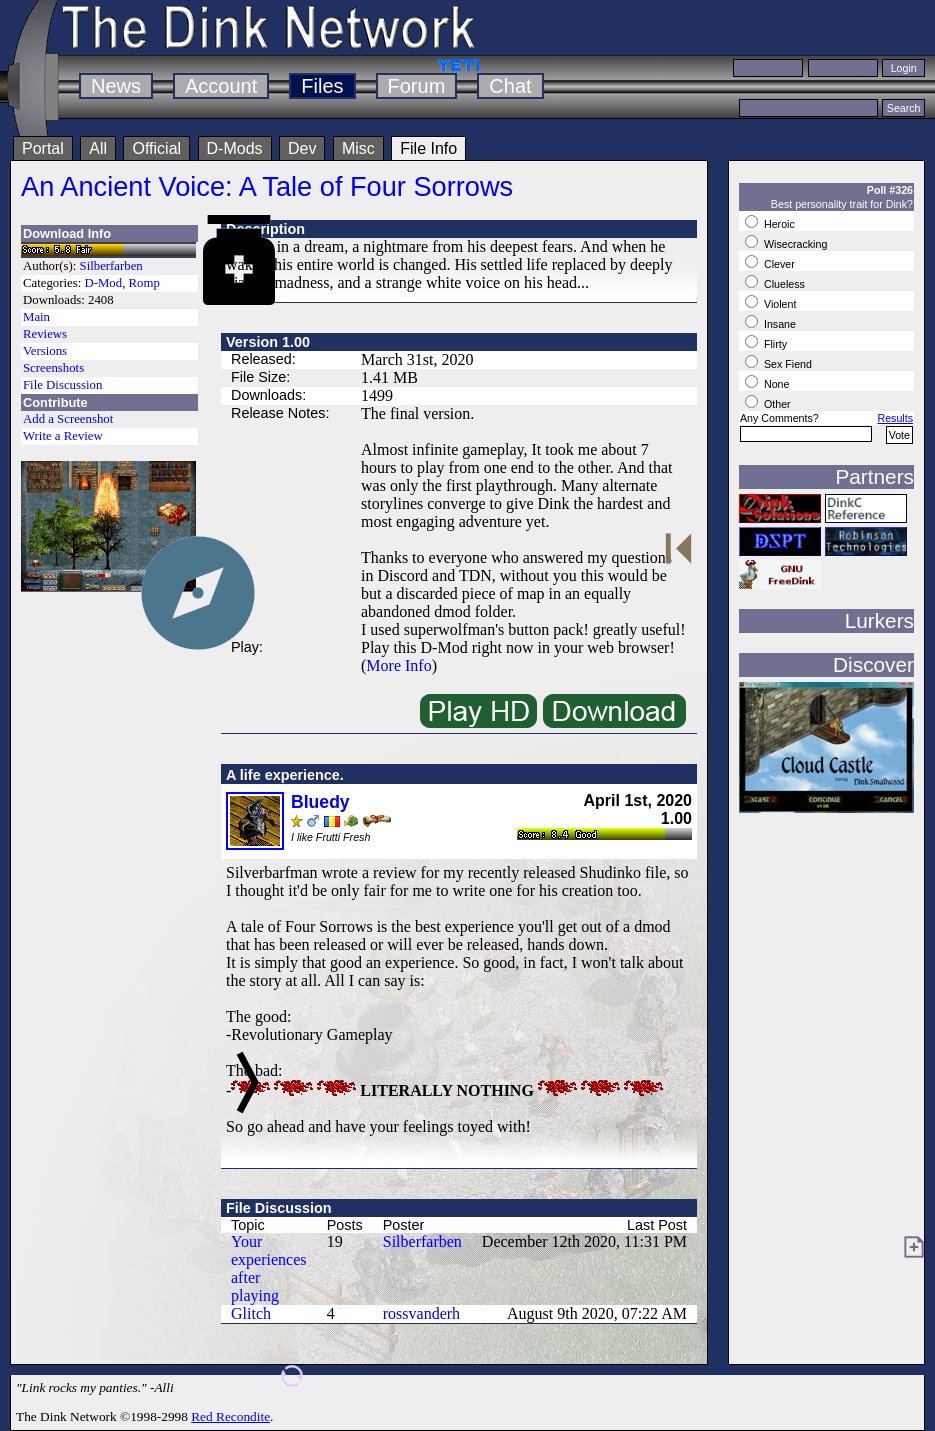 Image resolution: width=935 pixels, height=1431 pixels. What do you see at coordinates (914, 1247) in the screenshot?
I see `create a new file` at bounding box center [914, 1247].